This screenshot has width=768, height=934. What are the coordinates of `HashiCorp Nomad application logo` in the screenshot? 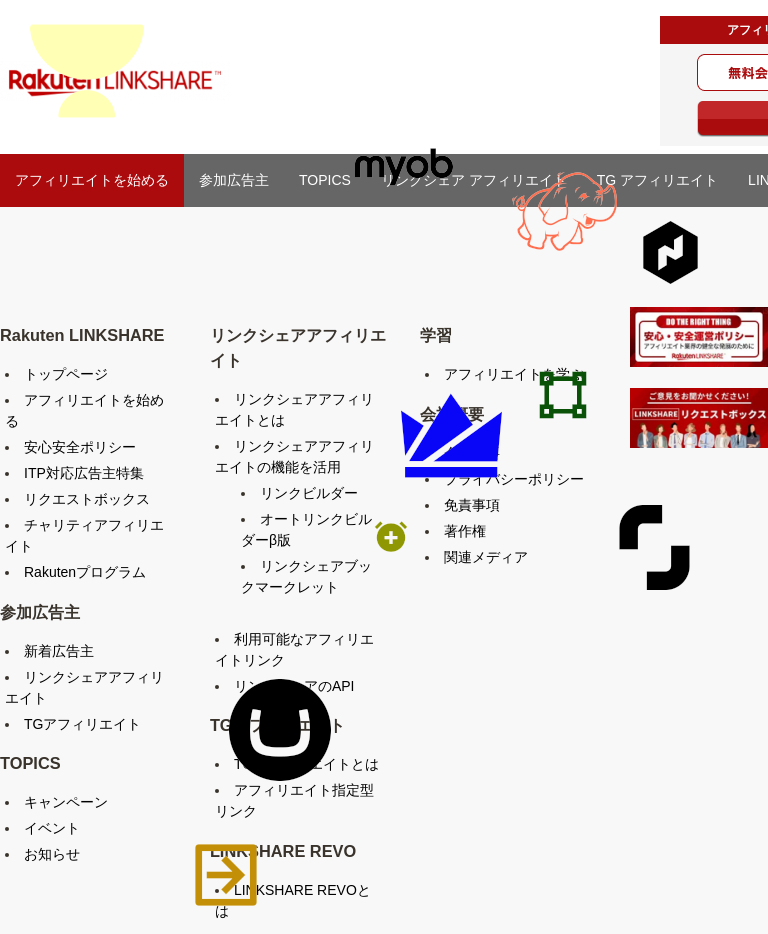 It's located at (670, 252).